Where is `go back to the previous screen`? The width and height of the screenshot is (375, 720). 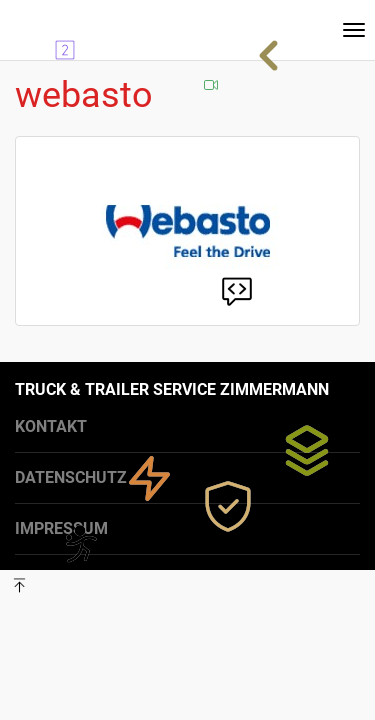 go back to the previous screen is located at coordinates (268, 55).